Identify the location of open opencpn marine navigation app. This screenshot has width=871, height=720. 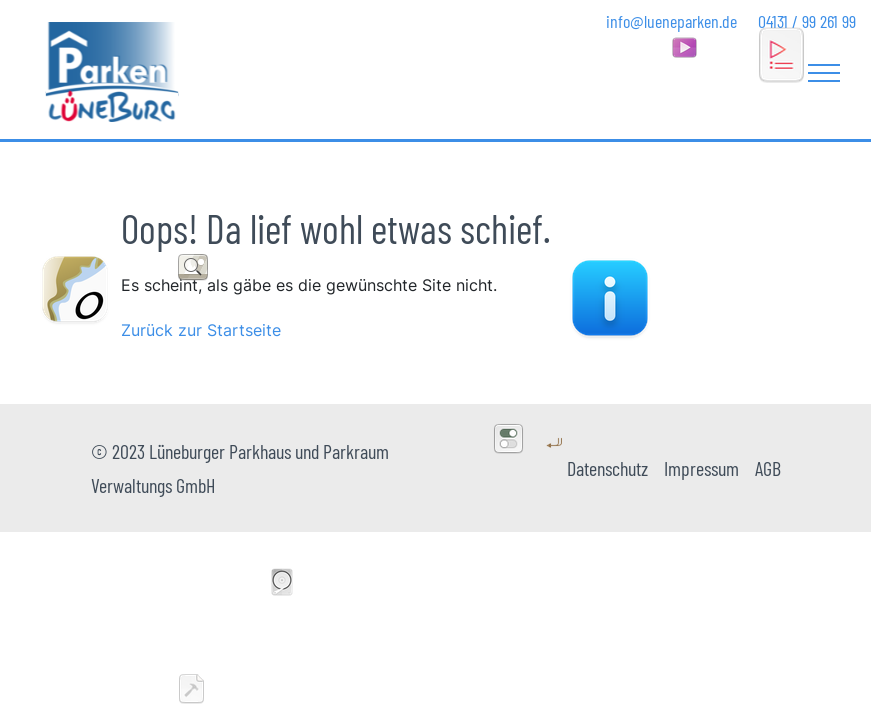
(75, 289).